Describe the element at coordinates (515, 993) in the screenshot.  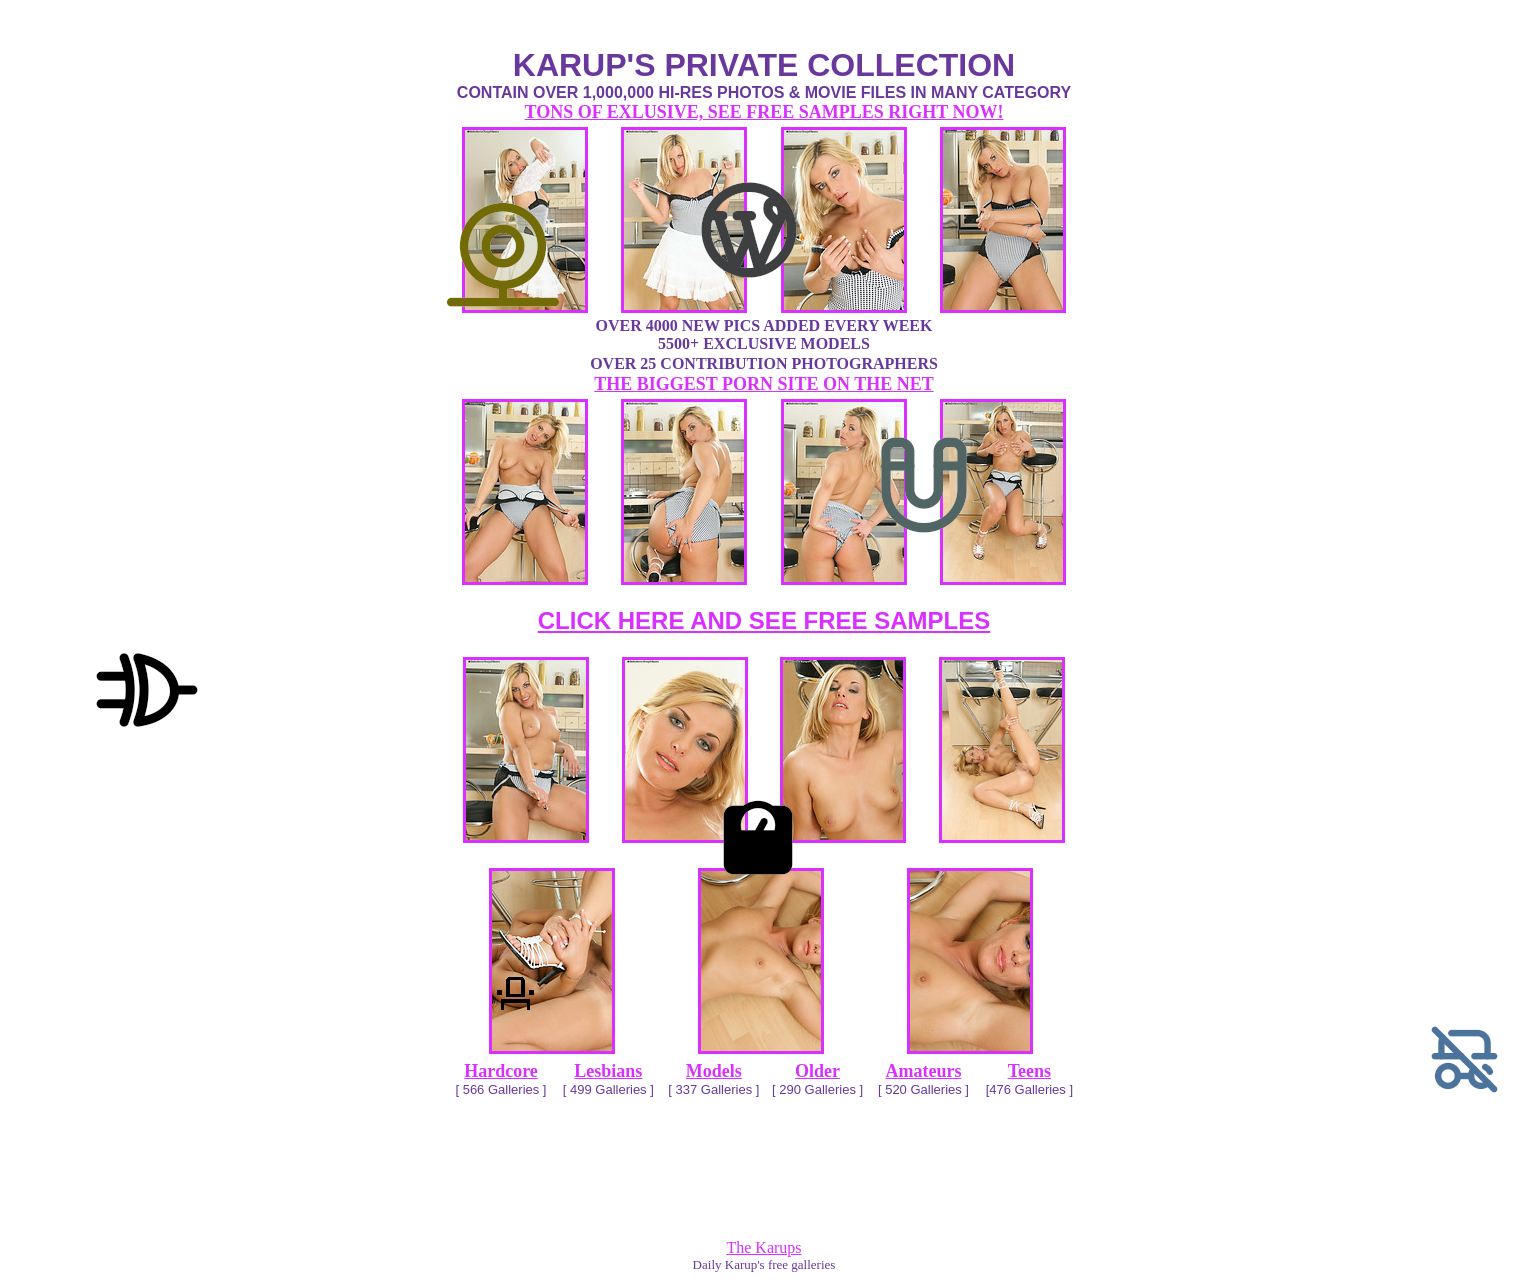
I see `select or reserve a seat` at that location.